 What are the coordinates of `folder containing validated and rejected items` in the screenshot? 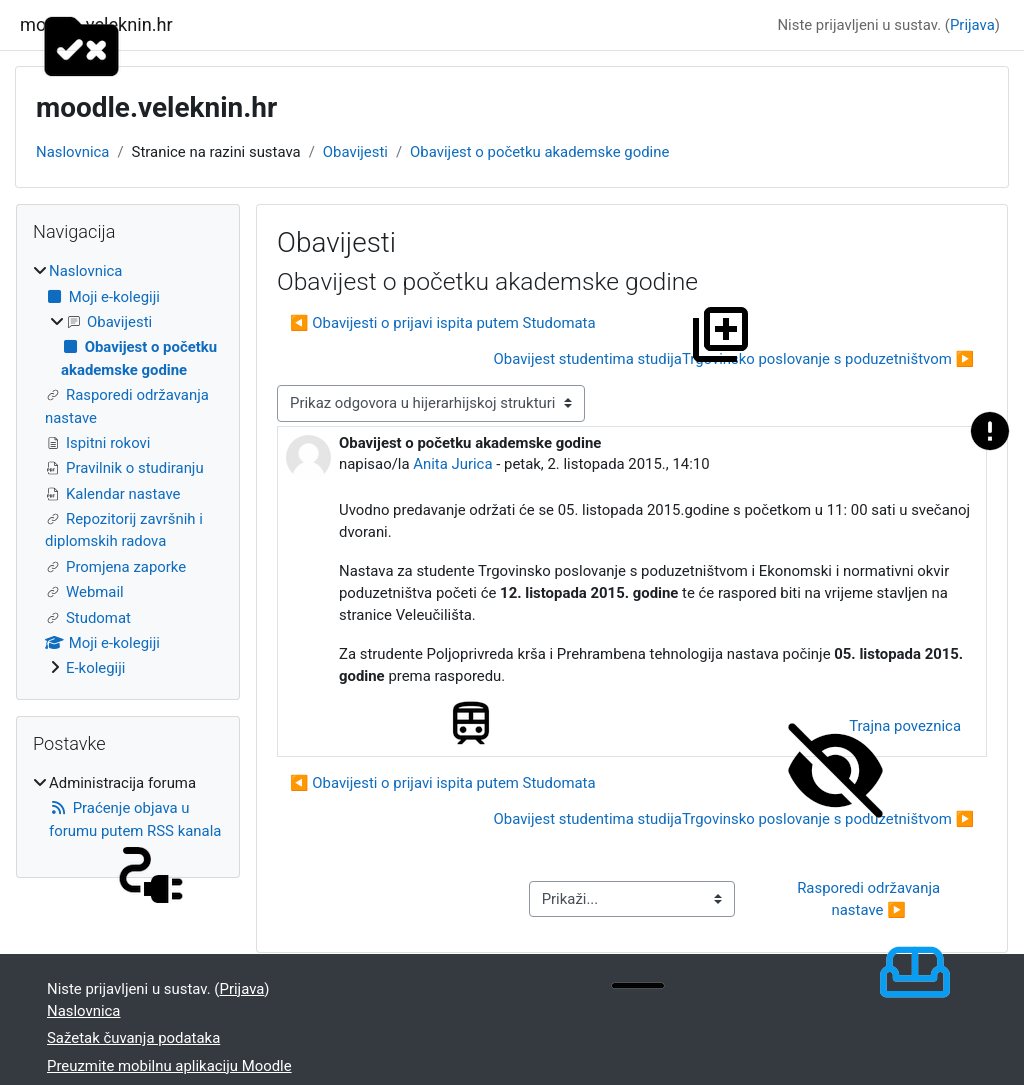 It's located at (81, 46).